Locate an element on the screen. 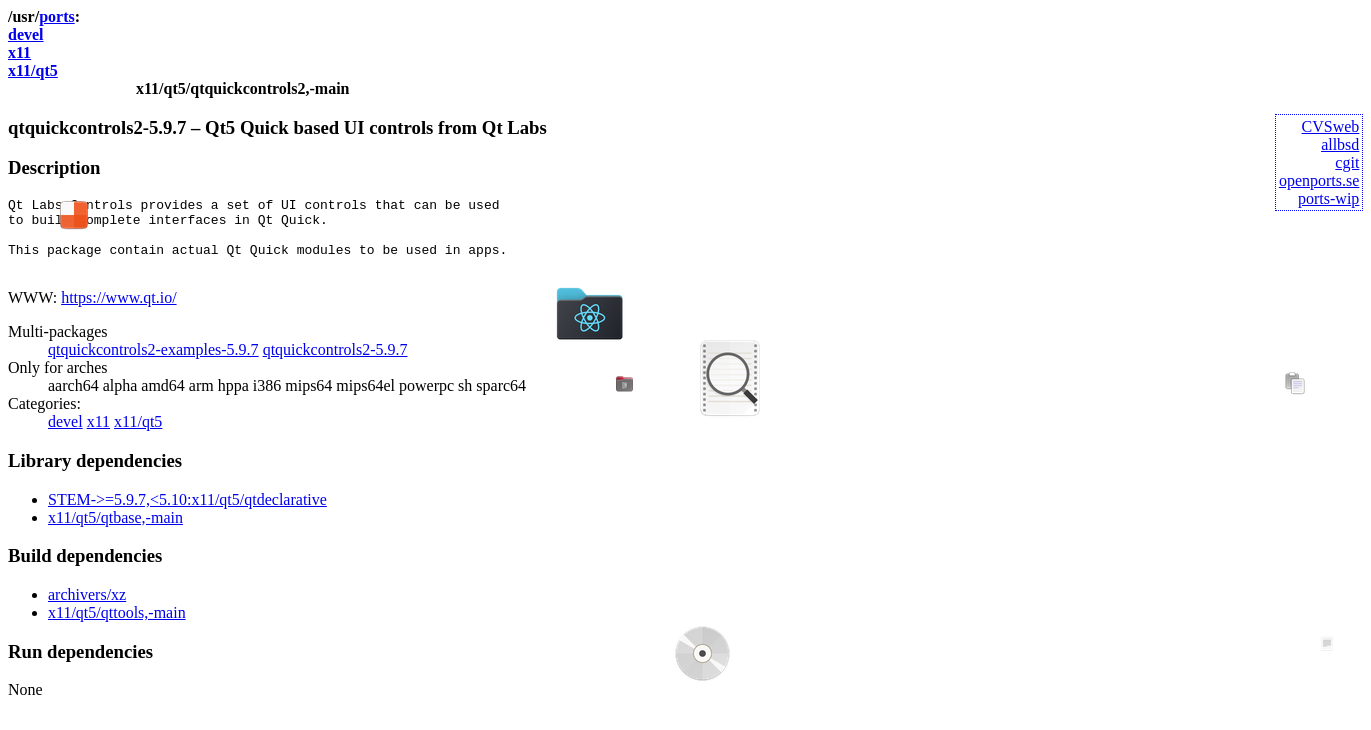 Image resolution: width=1371 pixels, height=730 pixels. indicates a file or folder contains documents is located at coordinates (1327, 643).